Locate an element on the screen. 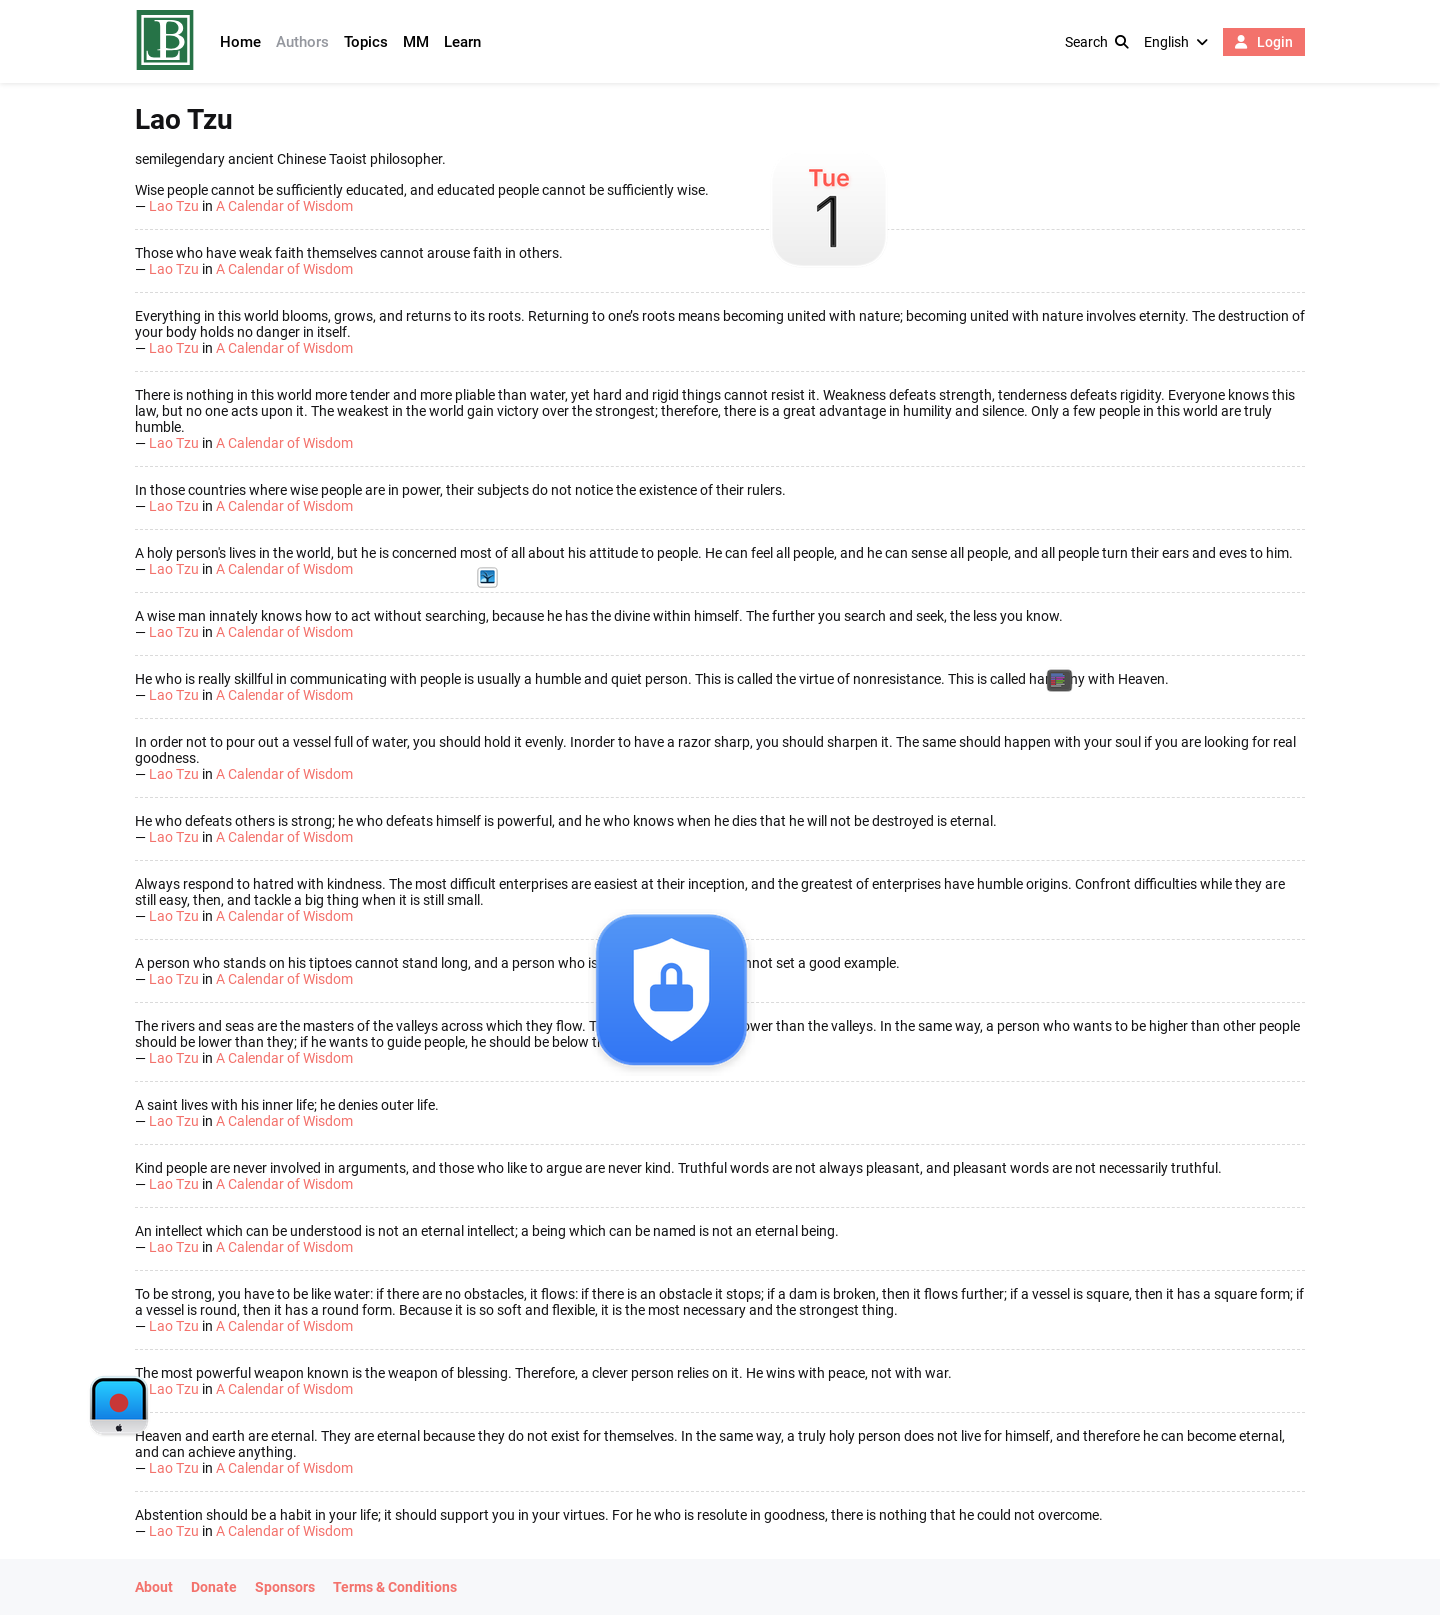  open security & privacy settings is located at coordinates (671, 992).